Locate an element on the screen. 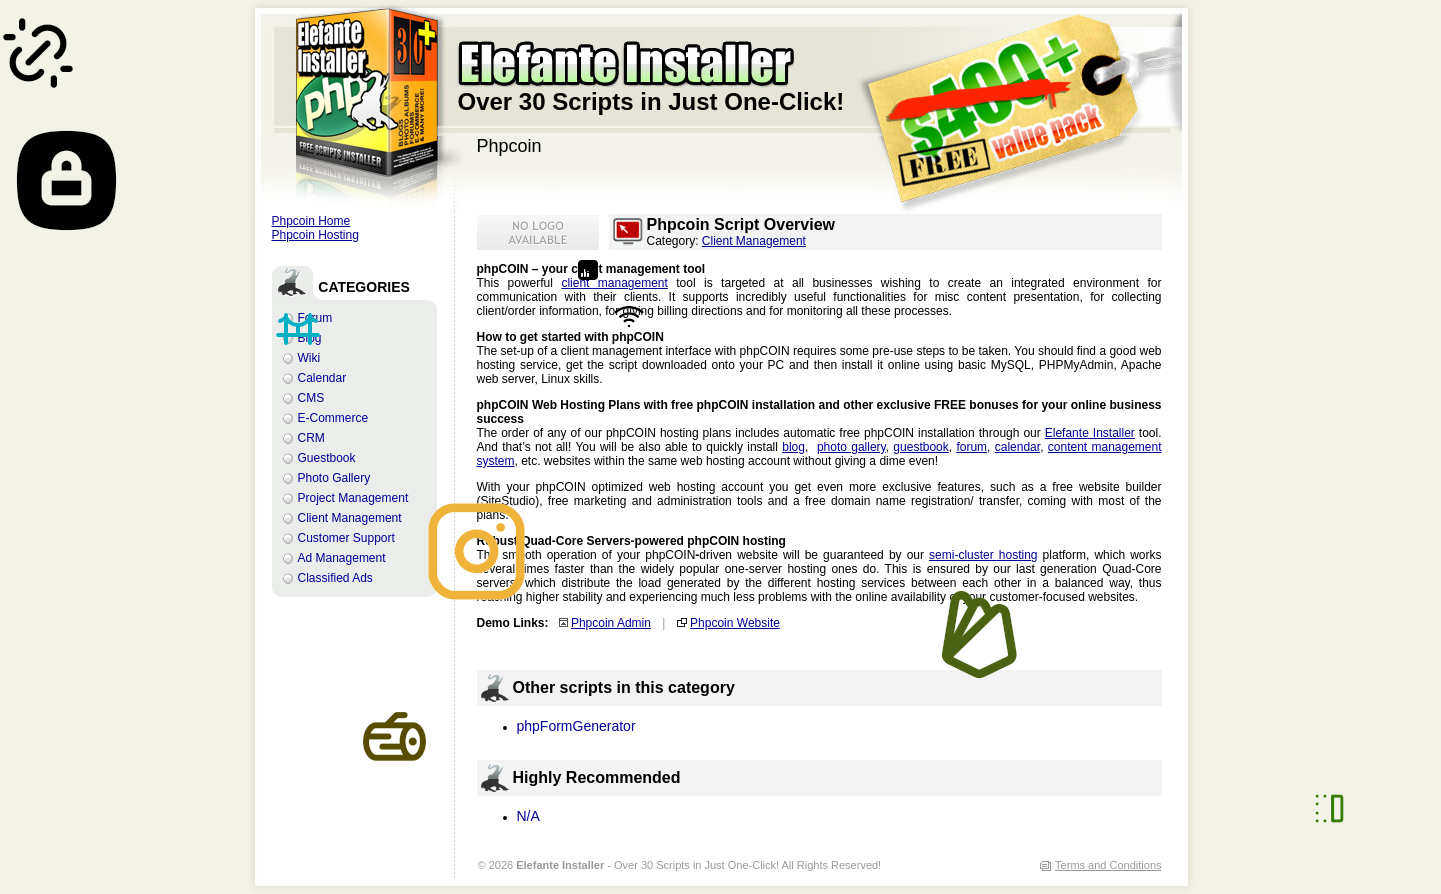 The width and height of the screenshot is (1441, 894). access firebase console or services is located at coordinates (979, 634).